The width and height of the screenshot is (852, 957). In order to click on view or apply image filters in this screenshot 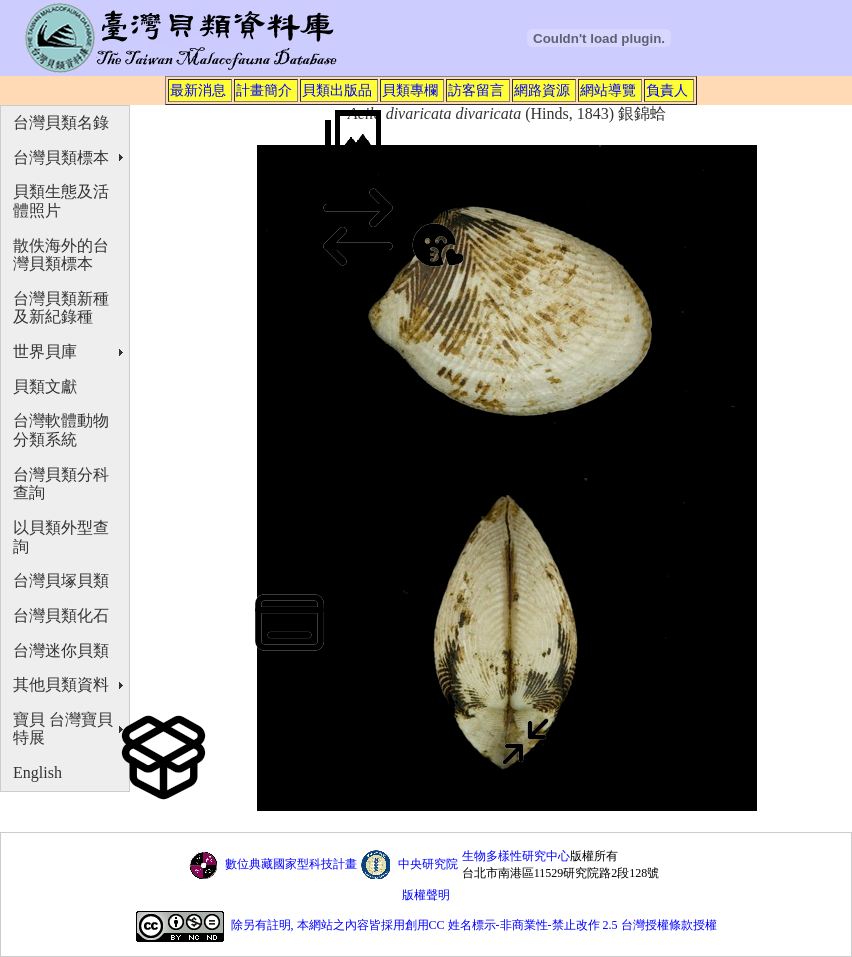, I will do `click(353, 138)`.